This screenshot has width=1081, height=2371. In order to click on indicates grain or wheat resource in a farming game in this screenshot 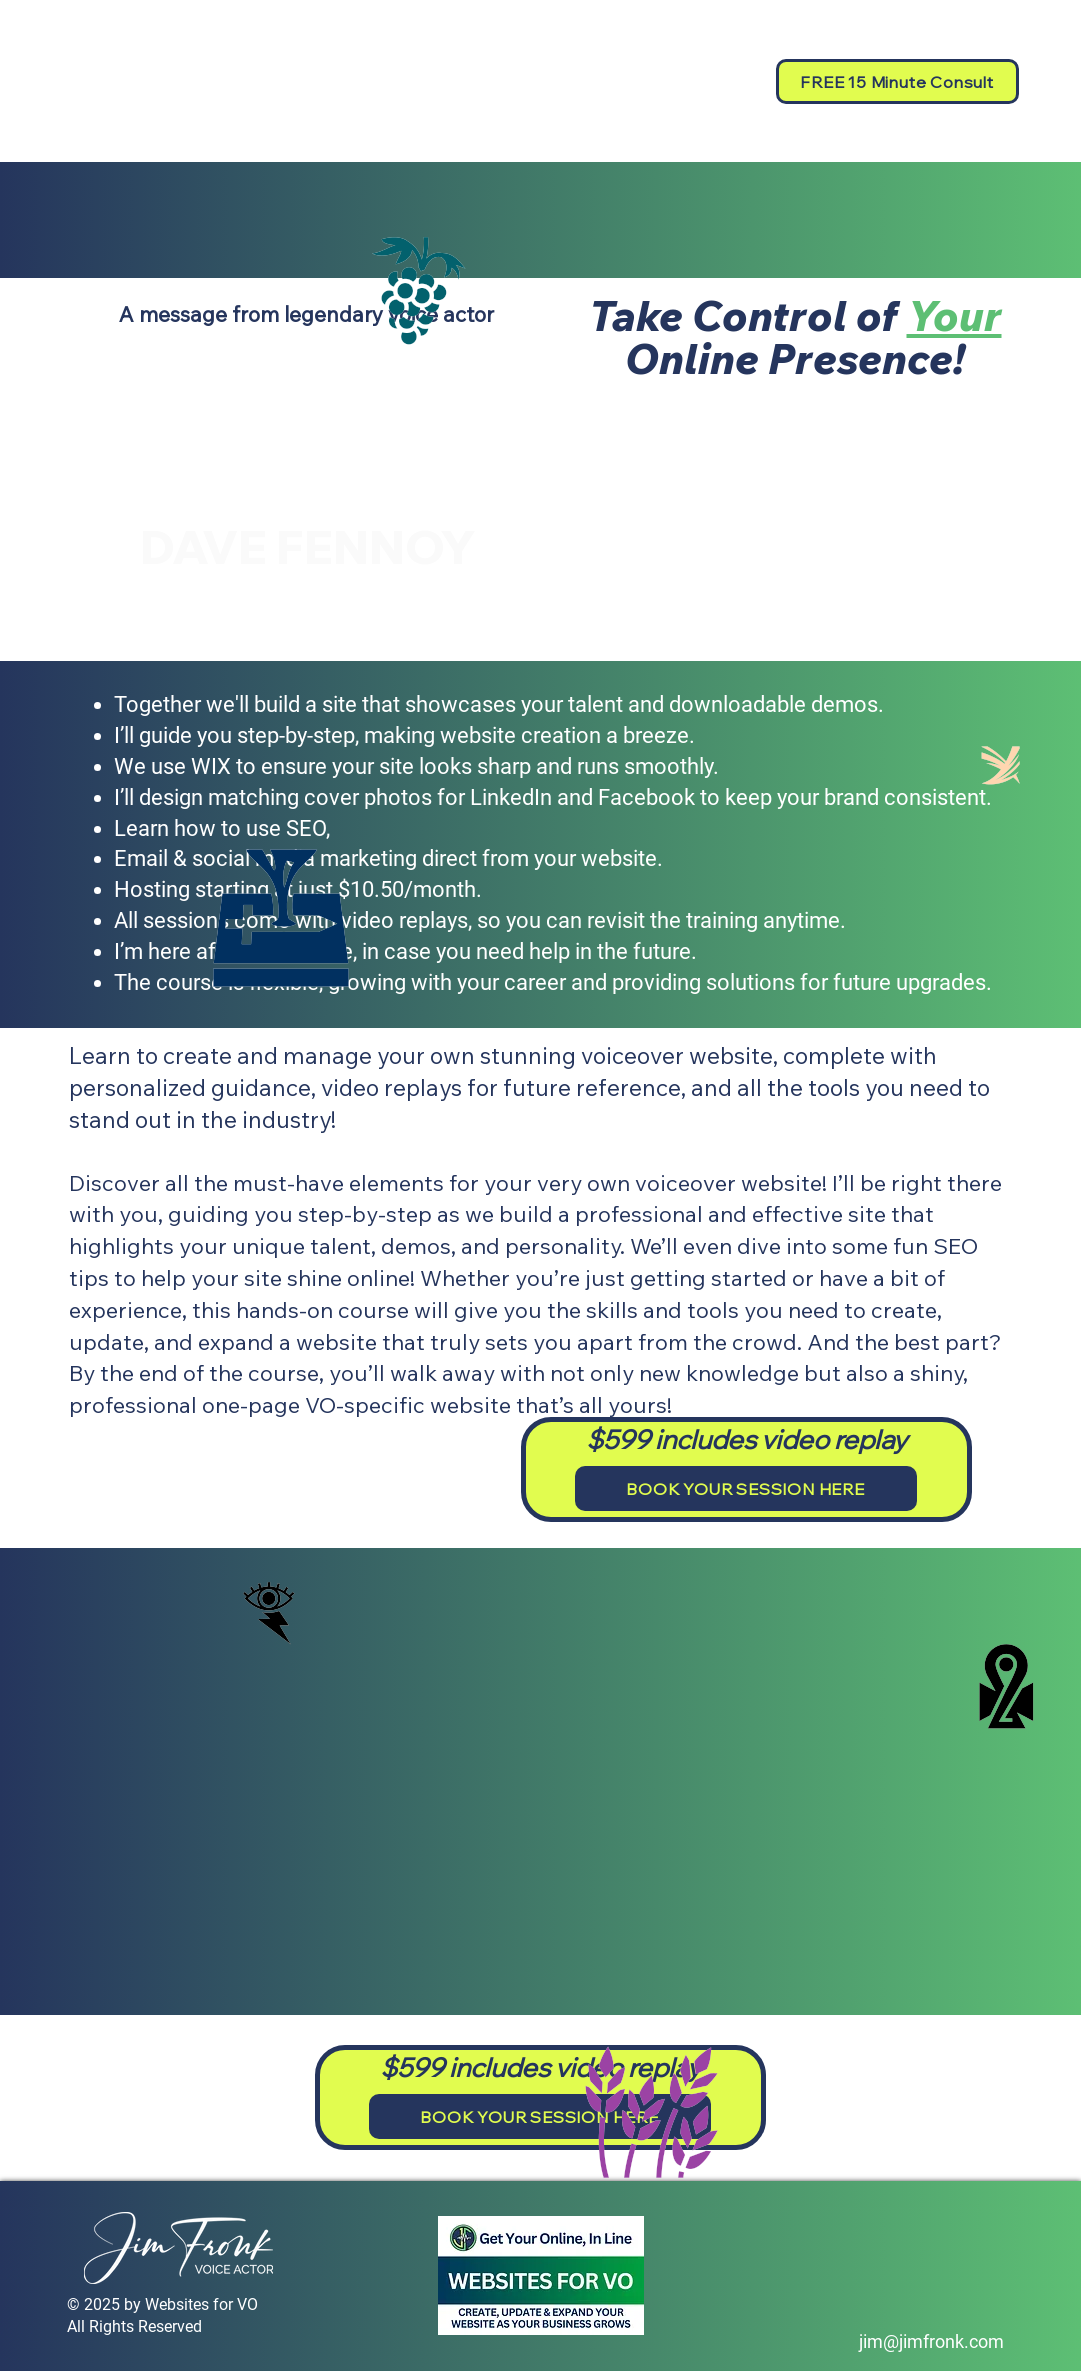, I will do `click(651, 2112)`.